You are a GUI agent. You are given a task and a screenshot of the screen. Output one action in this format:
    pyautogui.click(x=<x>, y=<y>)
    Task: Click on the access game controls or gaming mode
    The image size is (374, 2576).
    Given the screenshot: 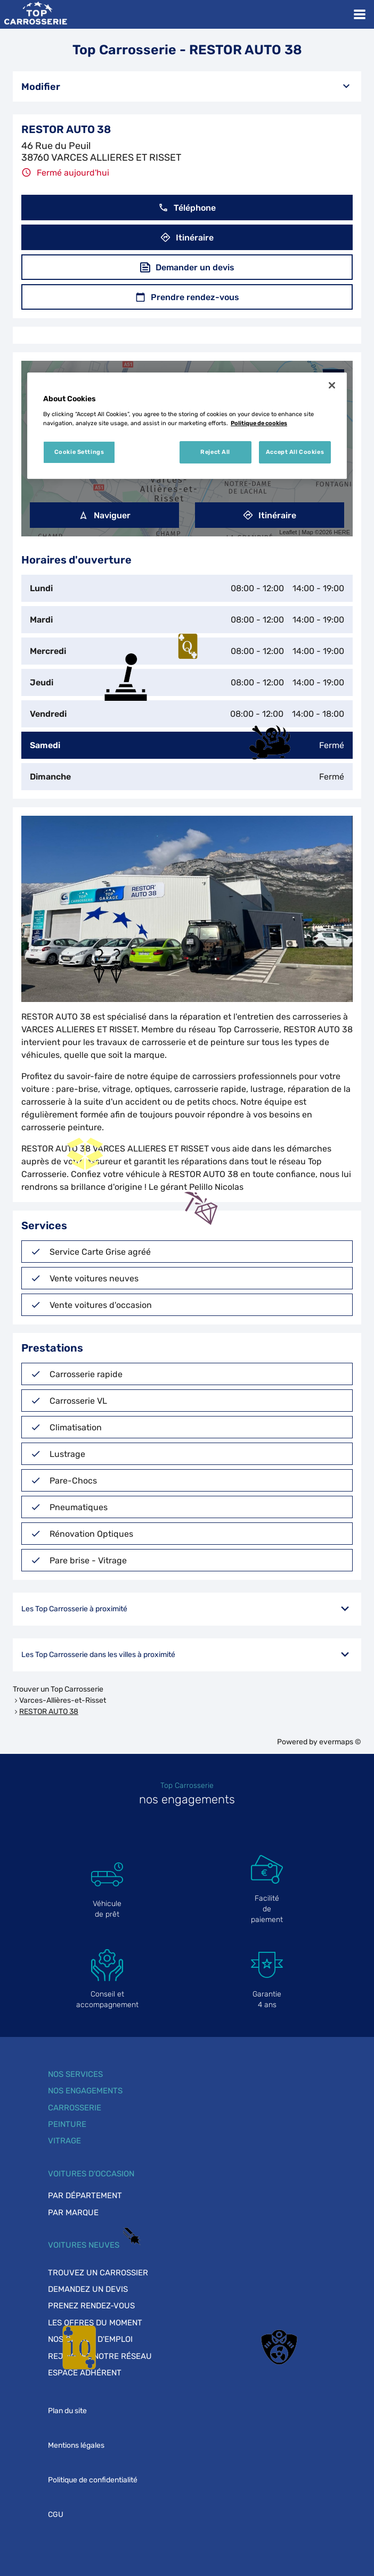 What is the action you would take?
    pyautogui.click(x=126, y=676)
    